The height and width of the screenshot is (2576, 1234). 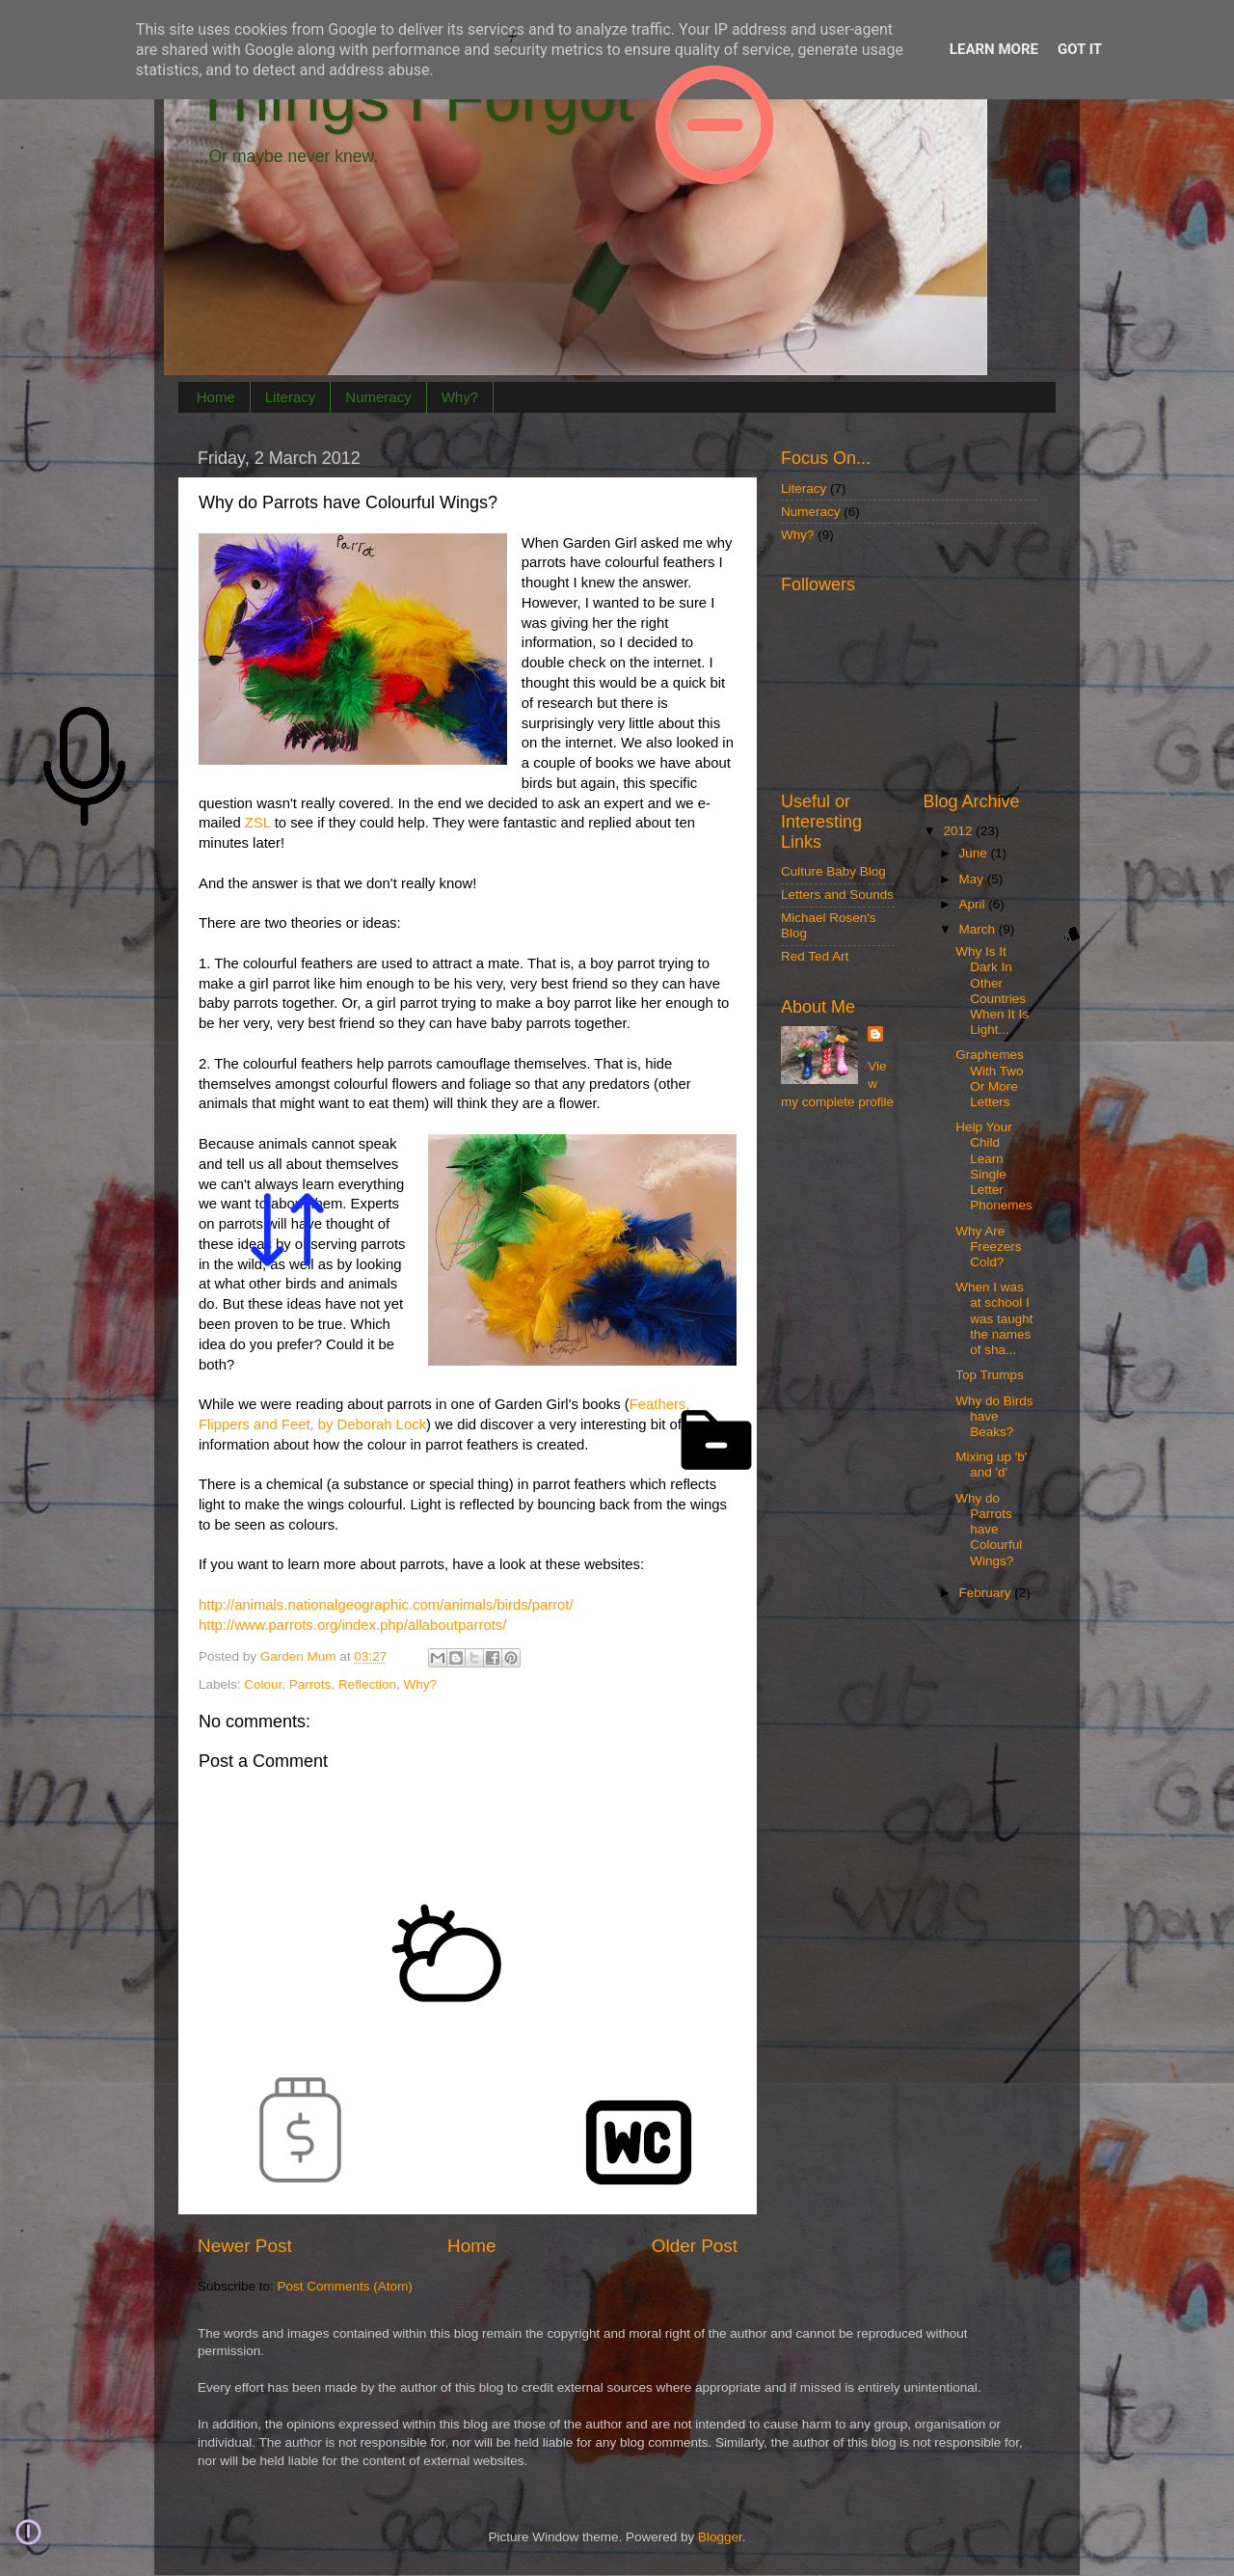 I want to click on insert a mathematical function or formula, so click(x=512, y=36).